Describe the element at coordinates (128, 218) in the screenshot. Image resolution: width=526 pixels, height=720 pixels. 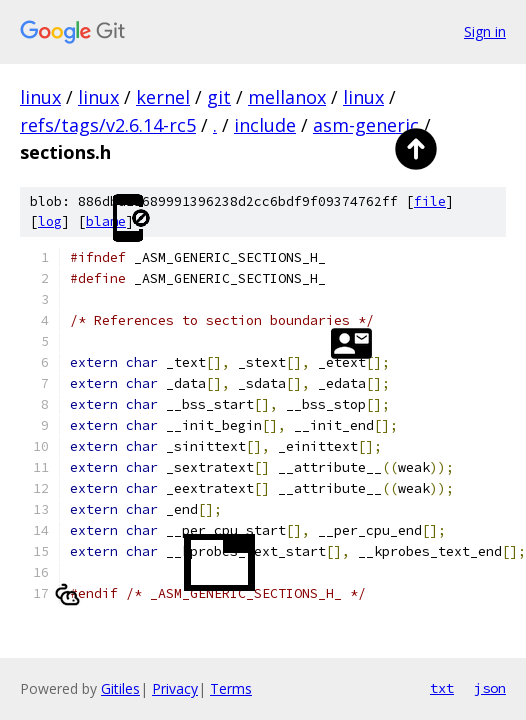
I see `block or restrict an app` at that location.